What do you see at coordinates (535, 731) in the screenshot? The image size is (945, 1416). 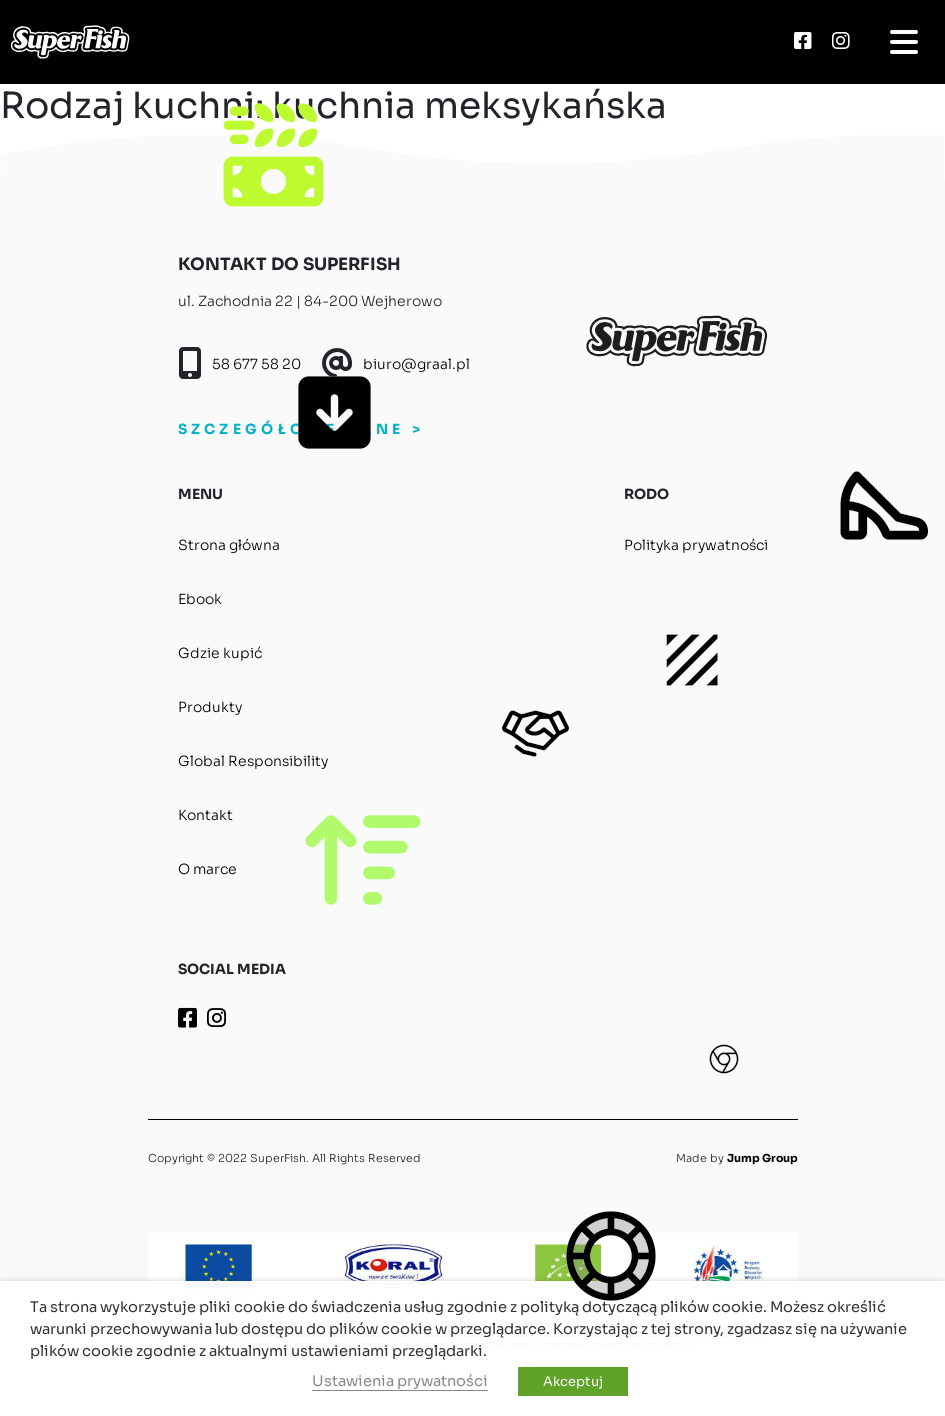 I see `indicates a partnership or collaboration feature` at bounding box center [535, 731].